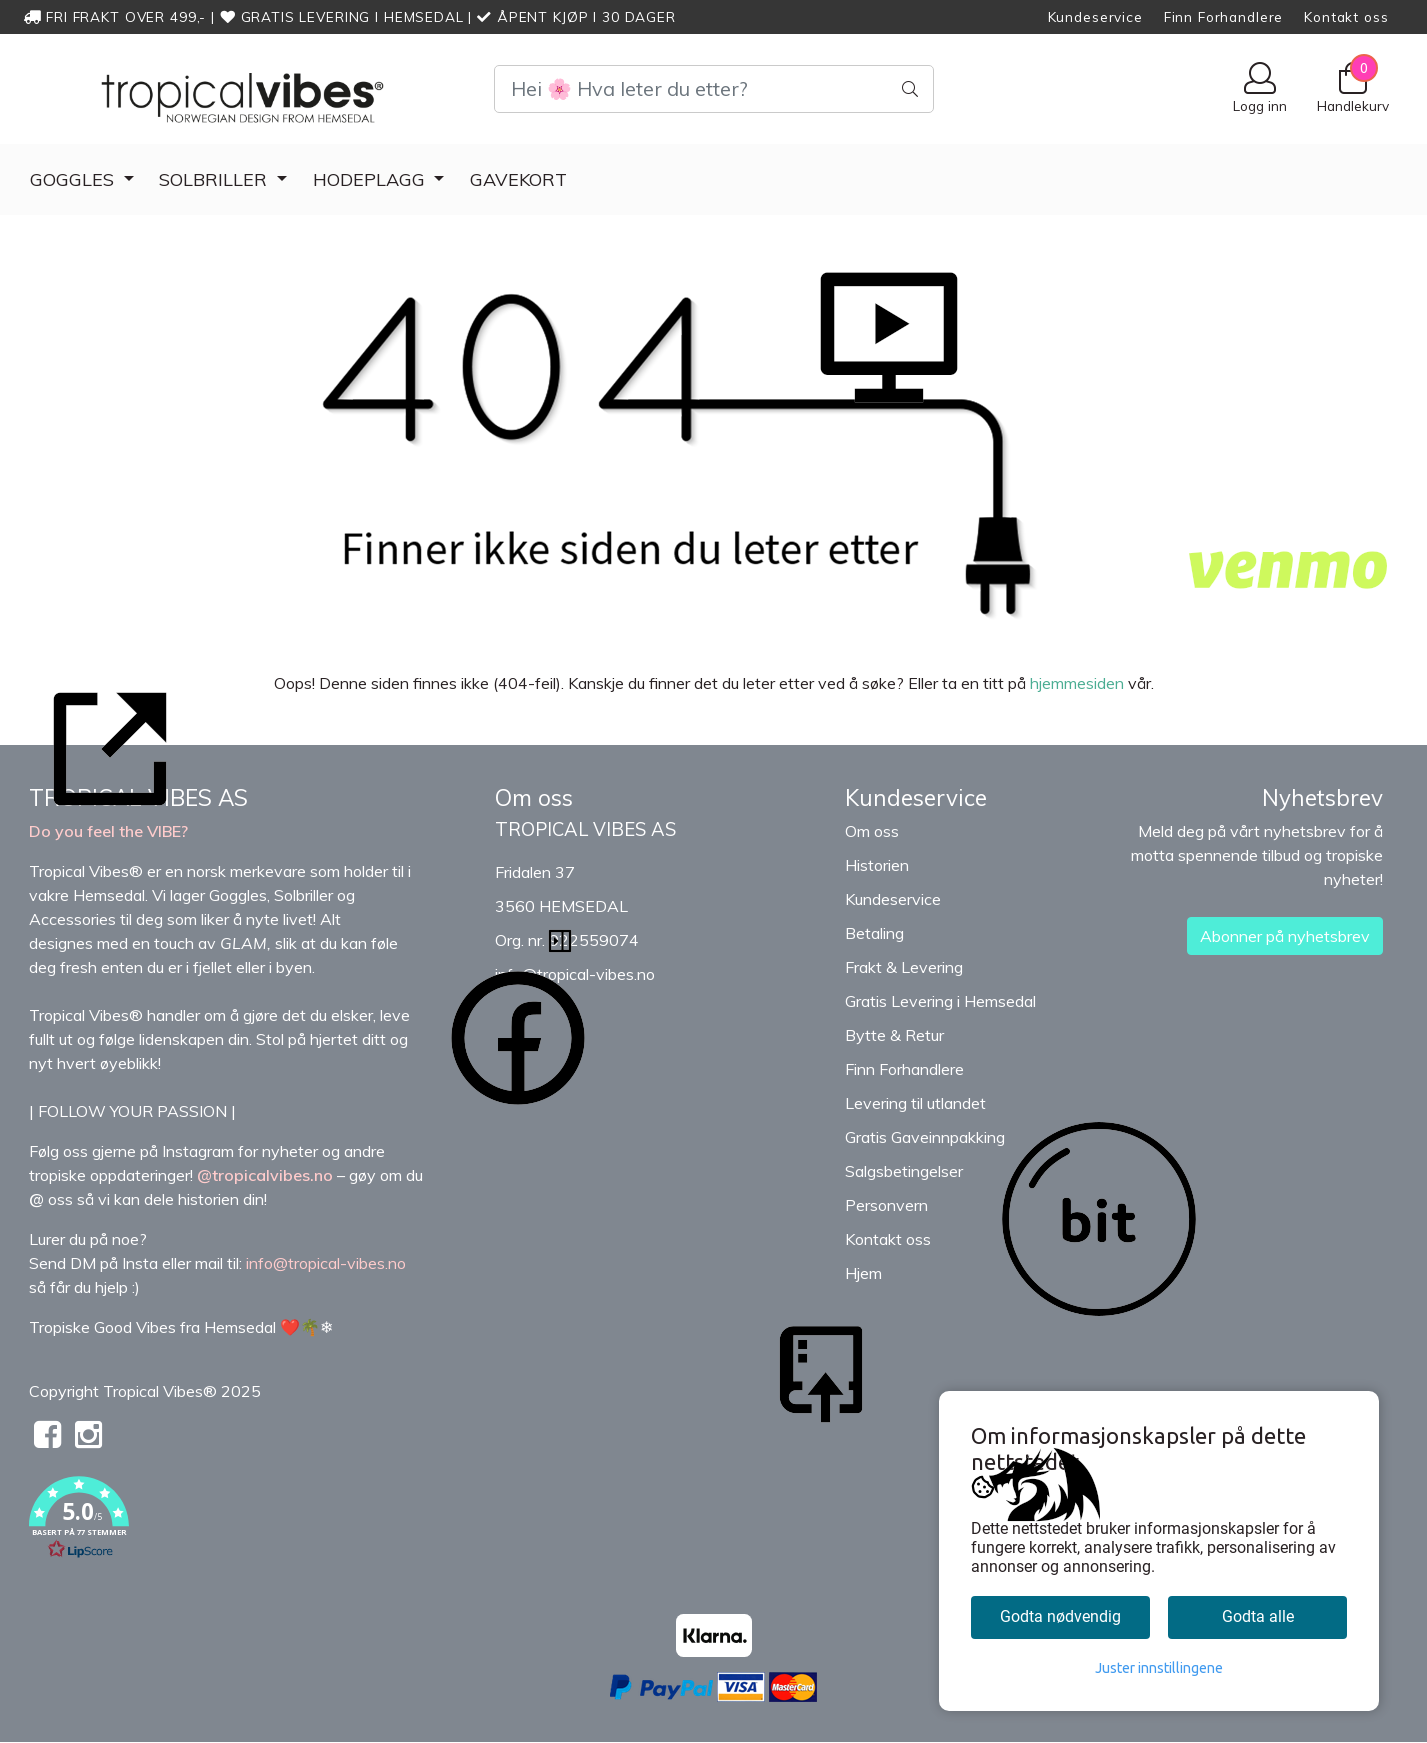 Image resolution: width=1427 pixels, height=1743 pixels. What do you see at coordinates (1099, 1219) in the screenshot?
I see `bit component sharing platform logo` at bounding box center [1099, 1219].